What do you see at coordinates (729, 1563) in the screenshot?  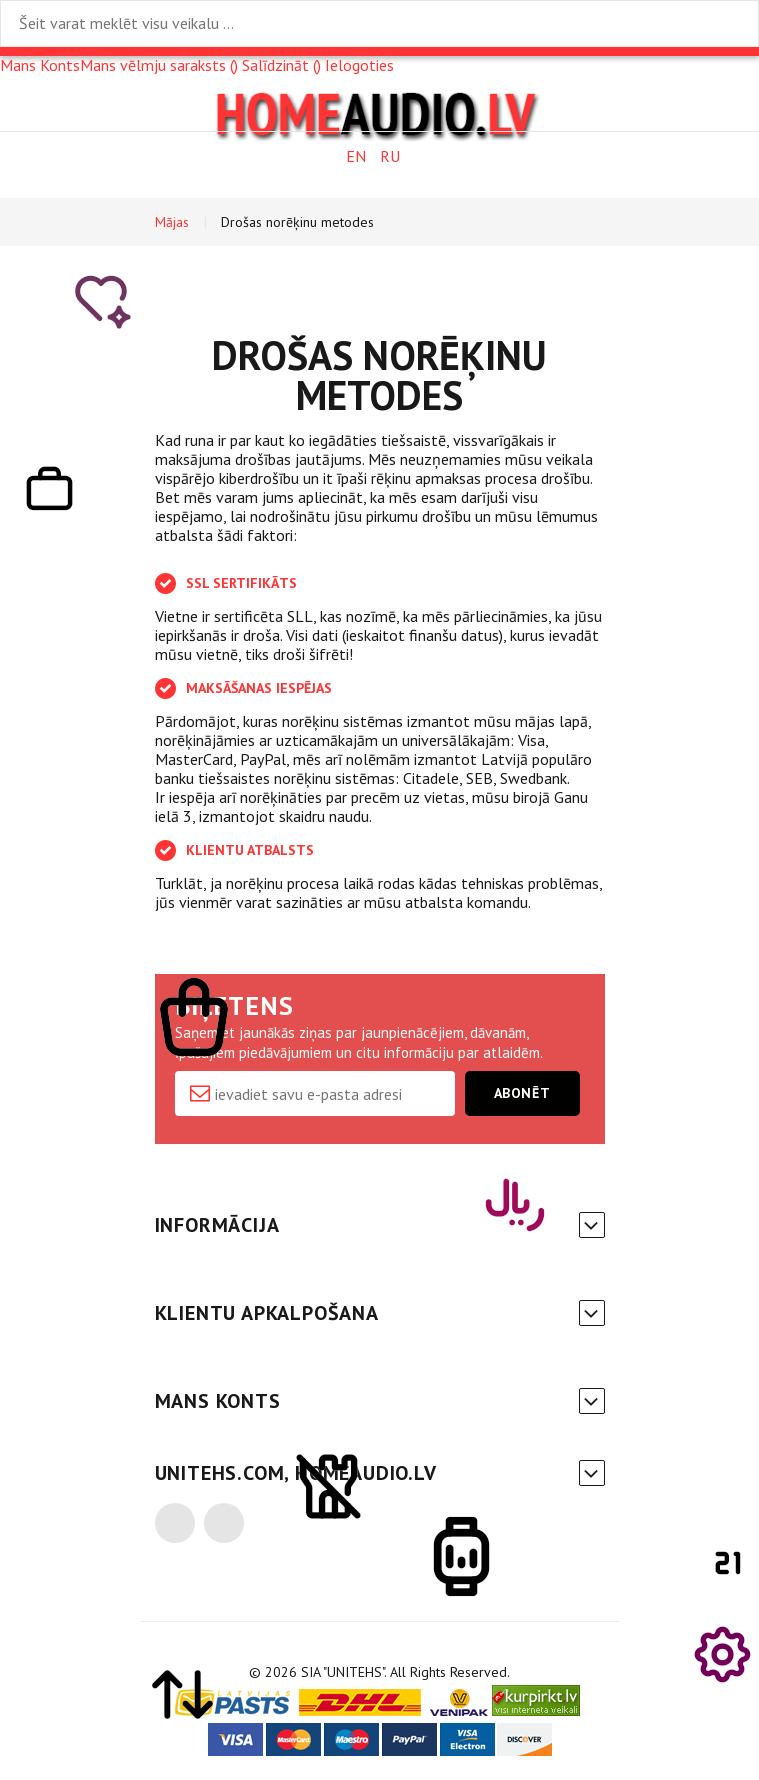 I see `indicates 21 notifications or unread items` at bounding box center [729, 1563].